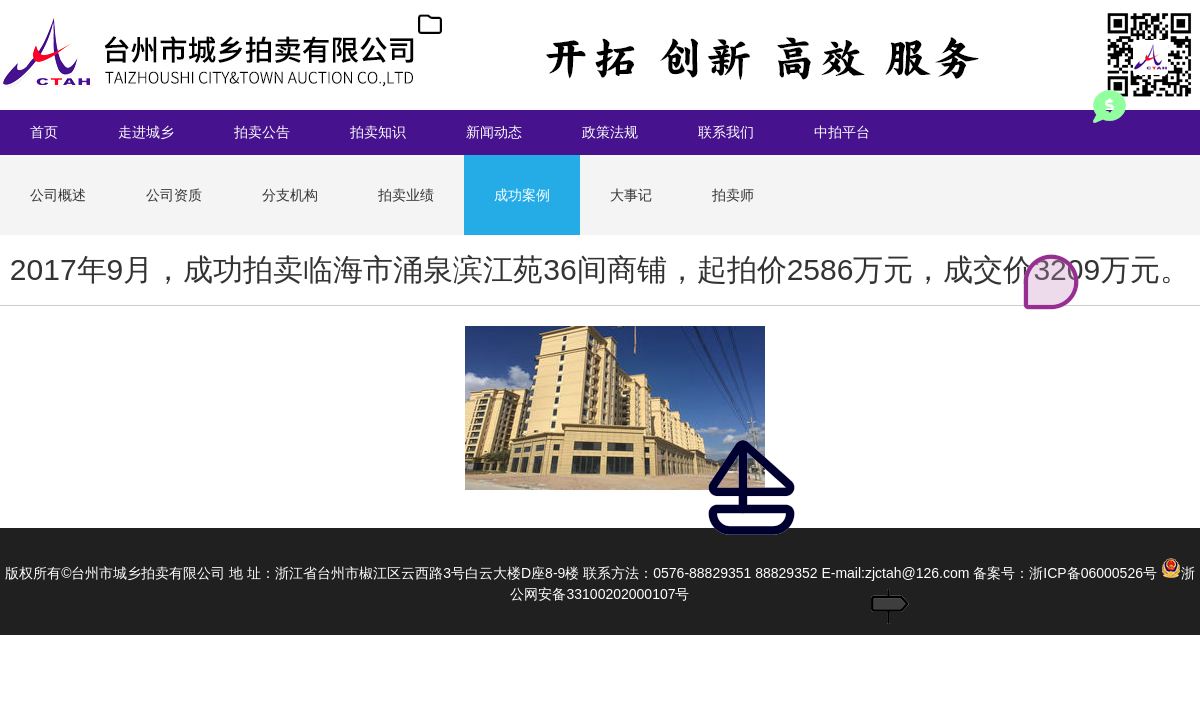  What do you see at coordinates (1050, 283) in the screenshot?
I see `open chat or messaging` at bounding box center [1050, 283].